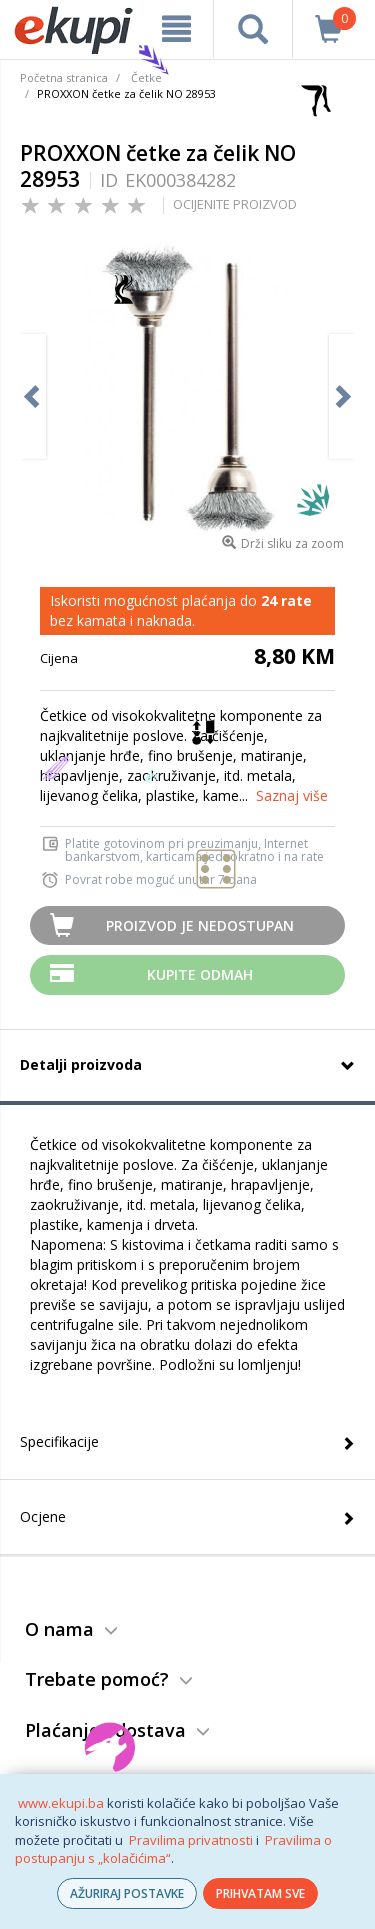  What do you see at coordinates (203, 732) in the screenshot?
I see `purchase in-game cards or items` at bounding box center [203, 732].